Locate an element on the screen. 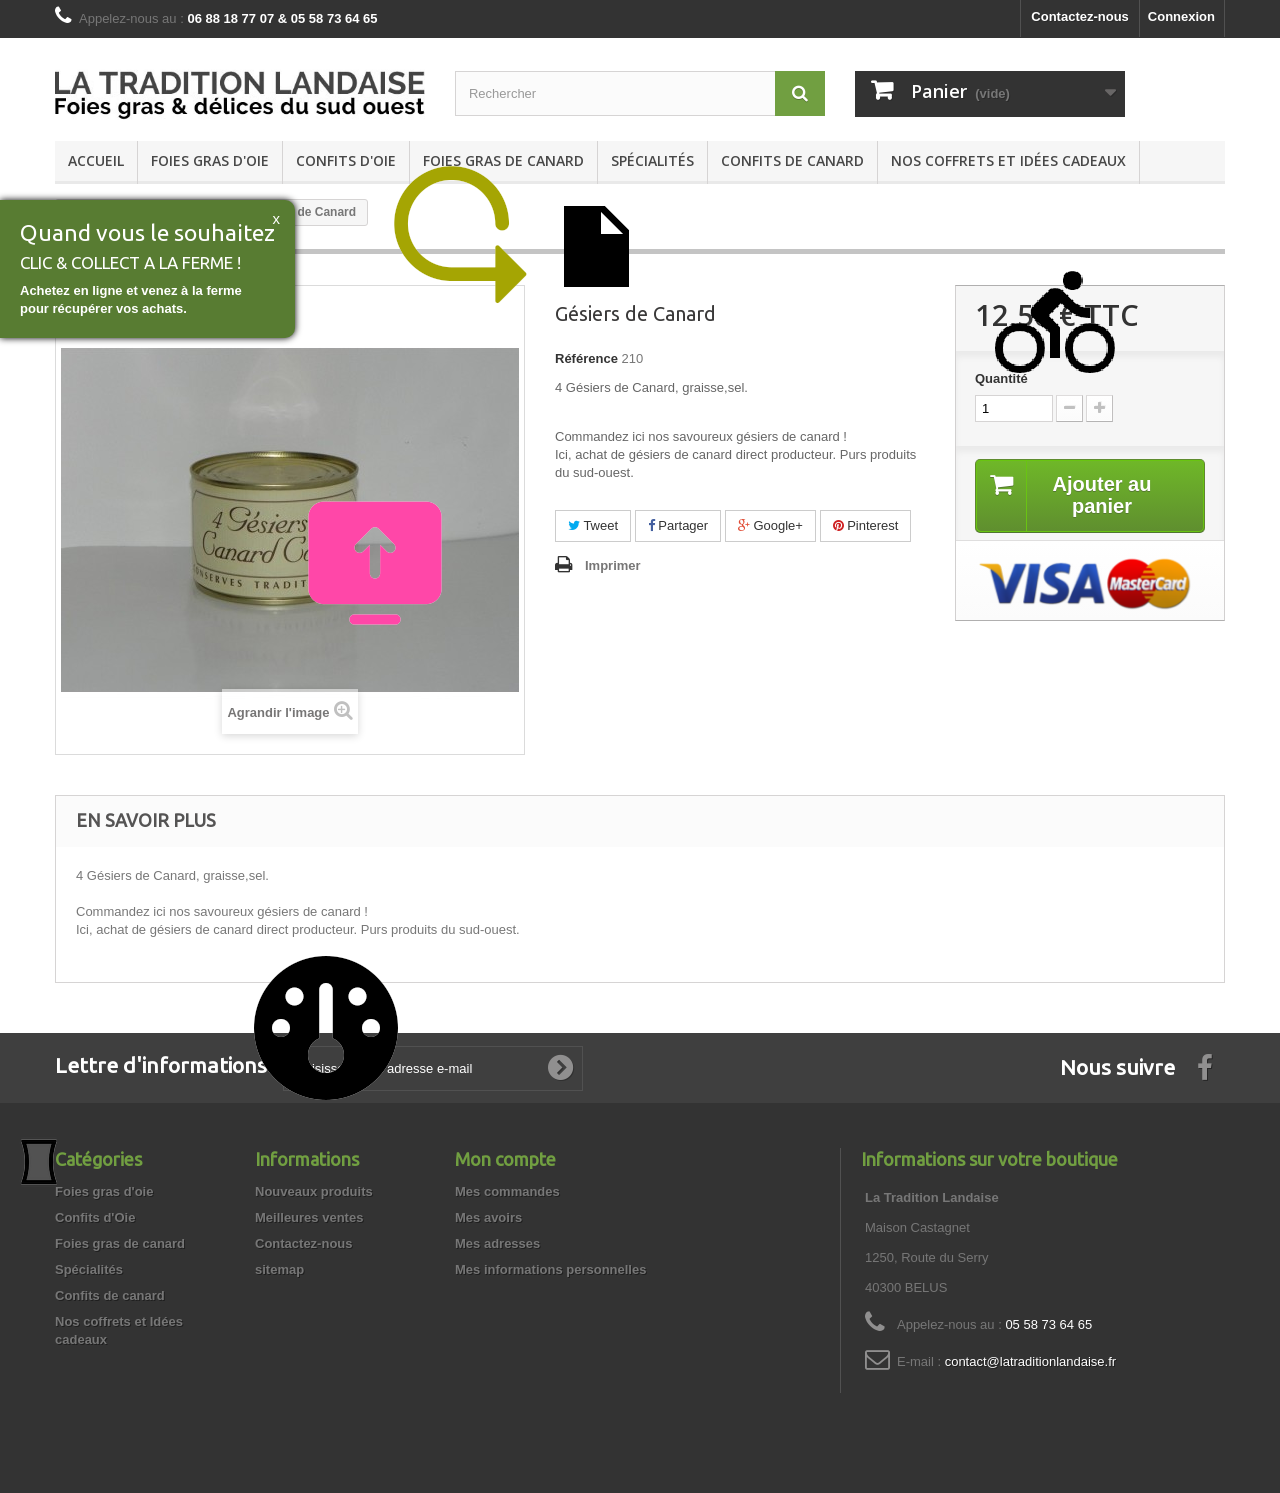 This screenshot has height=1493, width=1280. switch to vertical panorama mode is located at coordinates (39, 1162).